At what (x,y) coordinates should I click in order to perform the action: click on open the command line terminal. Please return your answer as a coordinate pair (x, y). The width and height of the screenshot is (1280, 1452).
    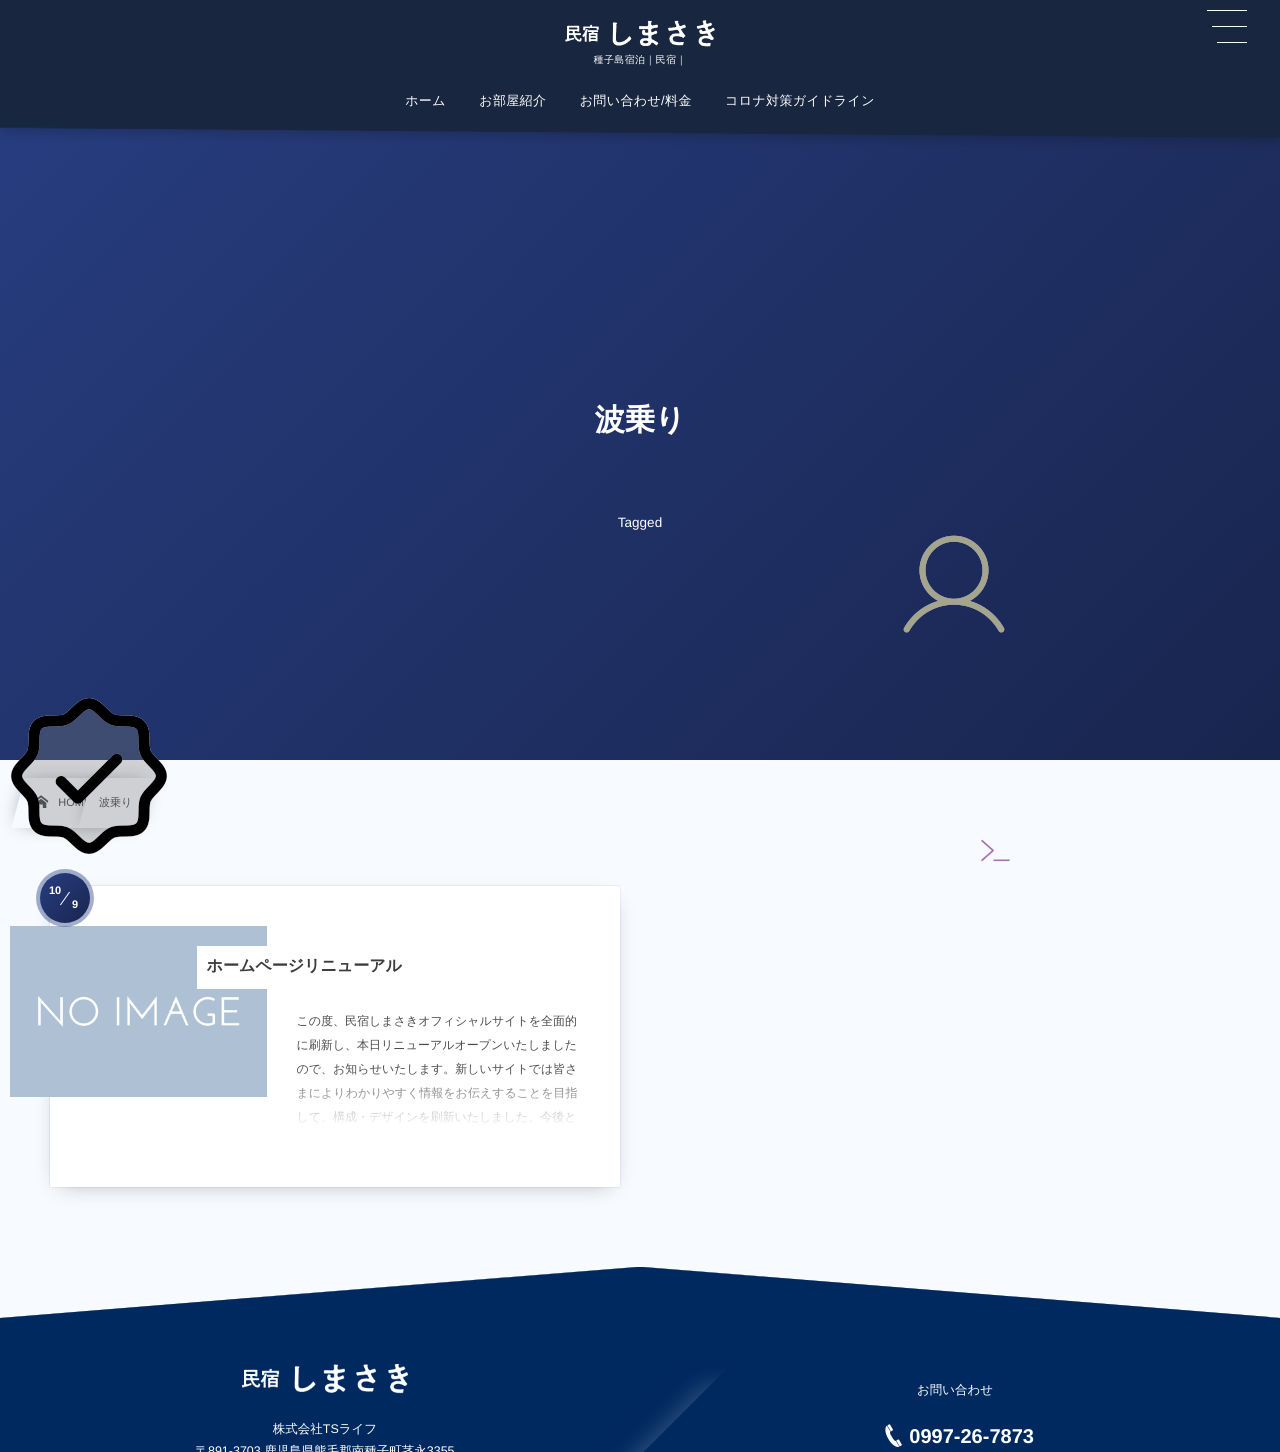
    Looking at the image, I should click on (995, 850).